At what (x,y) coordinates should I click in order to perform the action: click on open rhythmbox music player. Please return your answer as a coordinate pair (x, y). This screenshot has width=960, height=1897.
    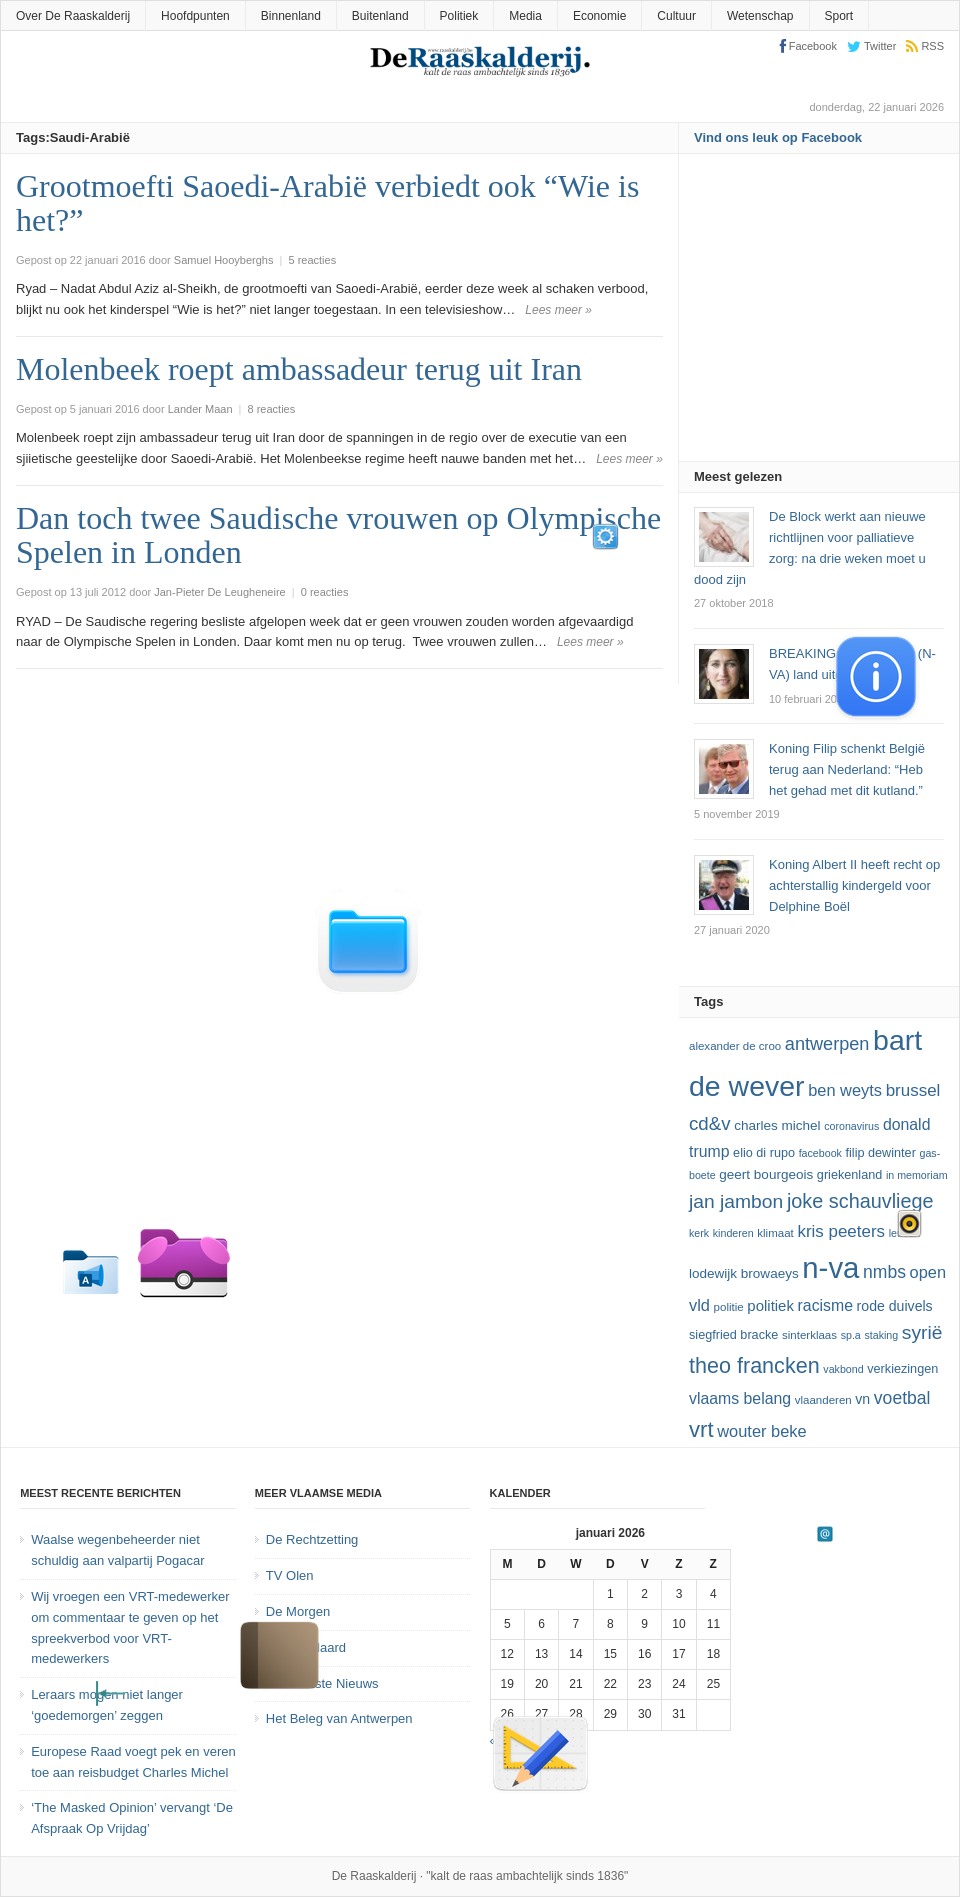
    Looking at the image, I should click on (909, 1223).